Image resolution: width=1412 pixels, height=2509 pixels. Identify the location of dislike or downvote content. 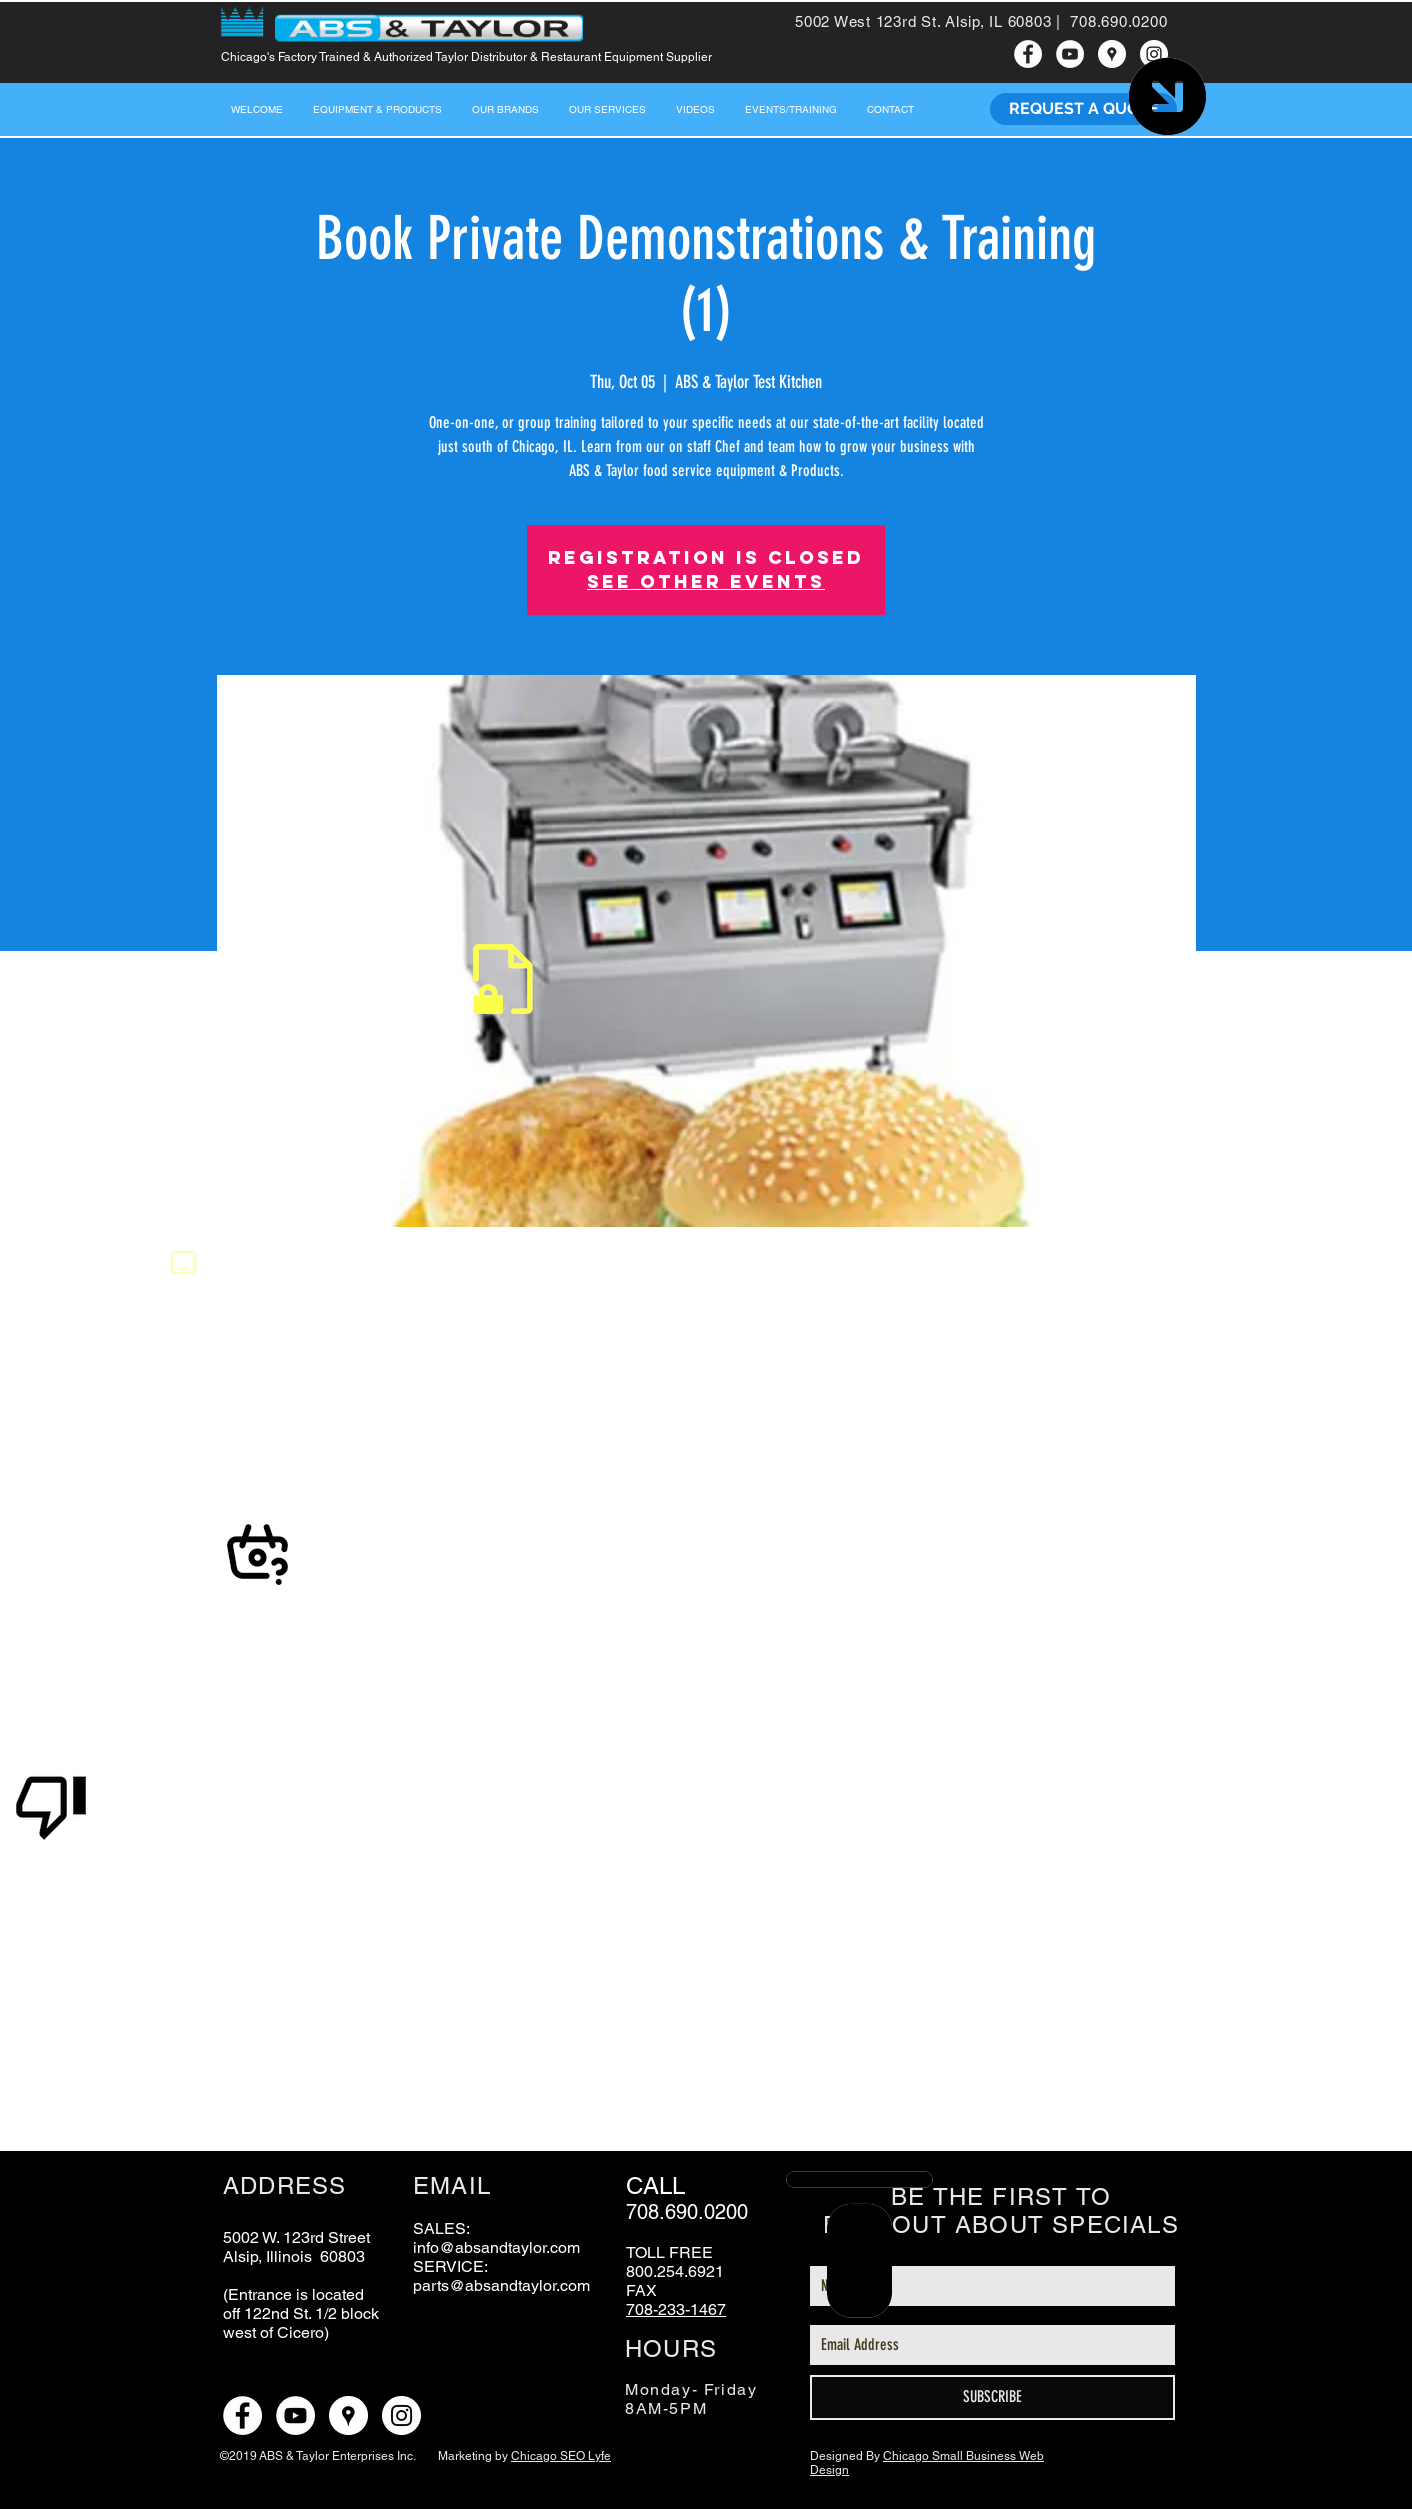
(51, 1805).